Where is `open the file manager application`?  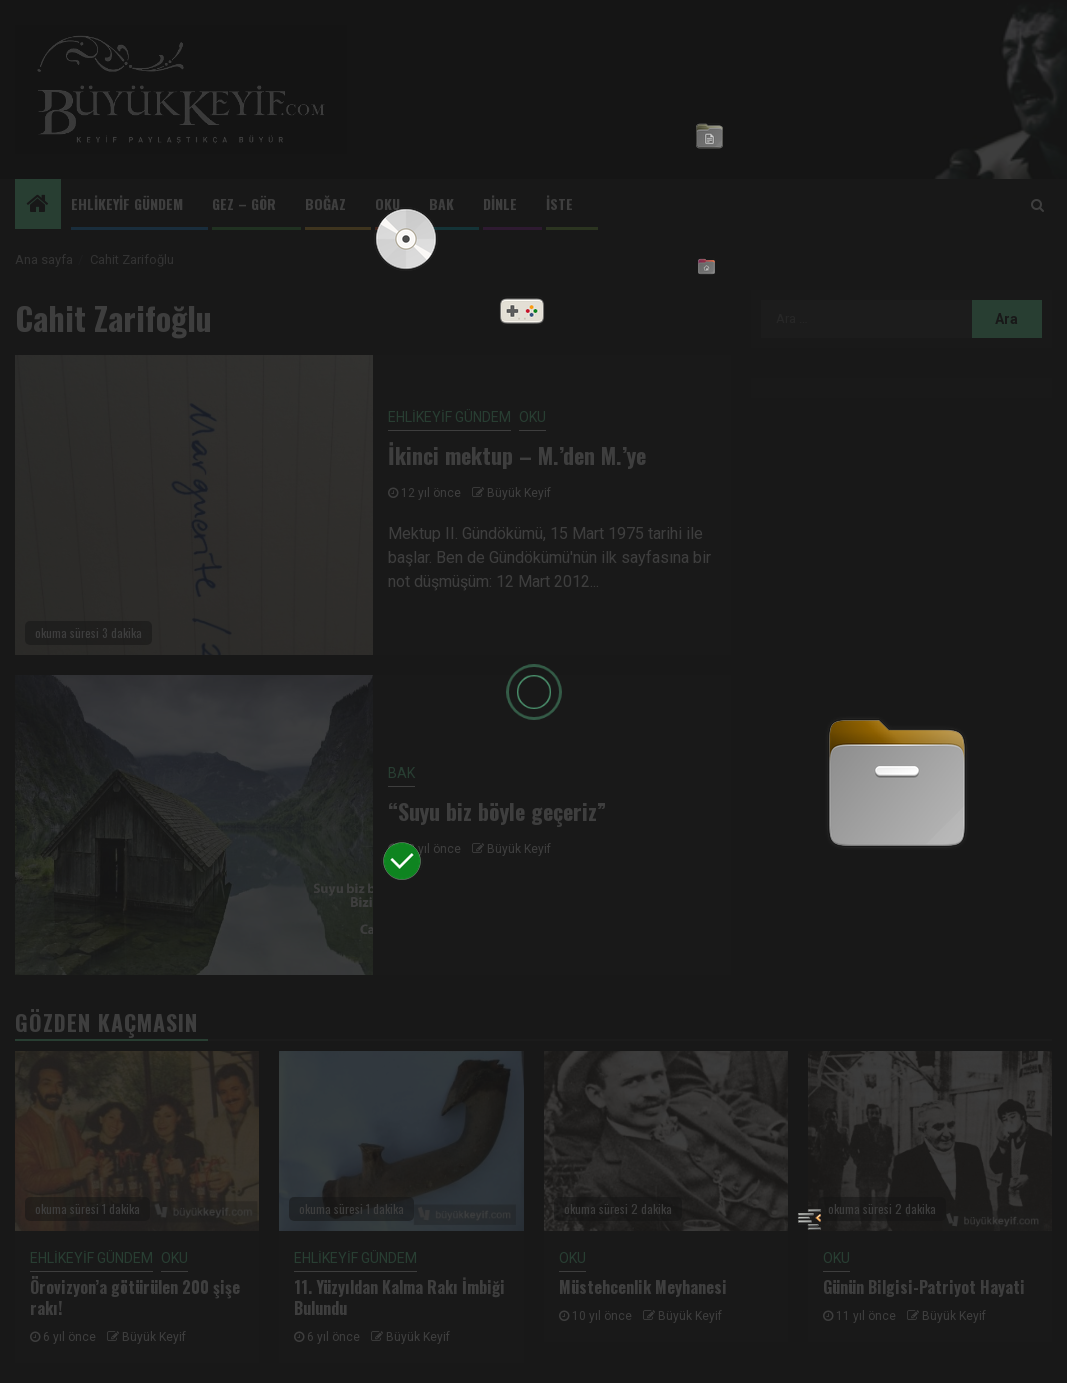
open the file manager application is located at coordinates (897, 783).